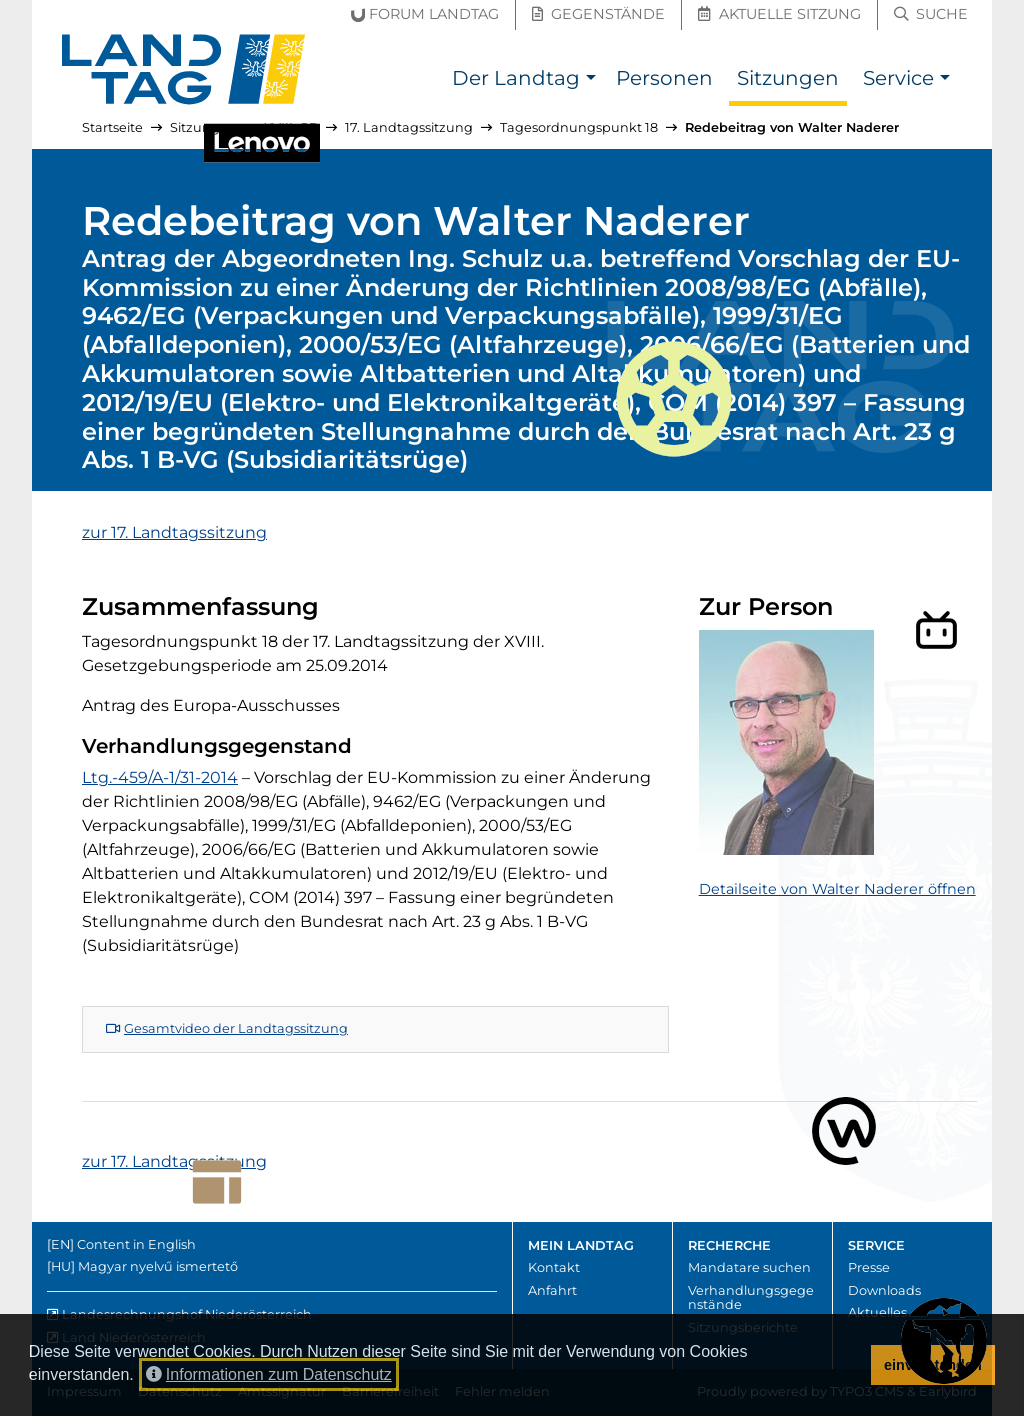 The height and width of the screenshot is (1416, 1024). Describe the element at coordinates (217, 1182) in the screenshot. I see `switch to grid layout view` at that location.